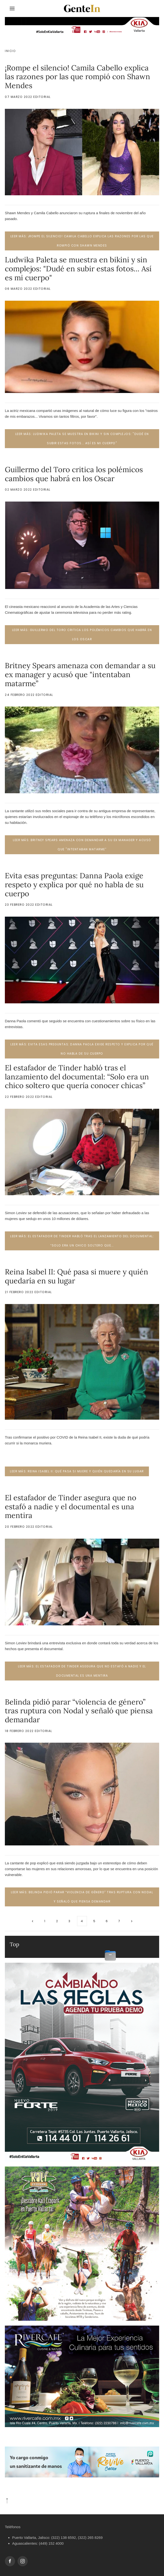 Image resolution: width=164 pixels, height=2576 pixels. Describe the element at coordinates (105, 533) in the screenshot. I see `open the windows start menu` at that location.